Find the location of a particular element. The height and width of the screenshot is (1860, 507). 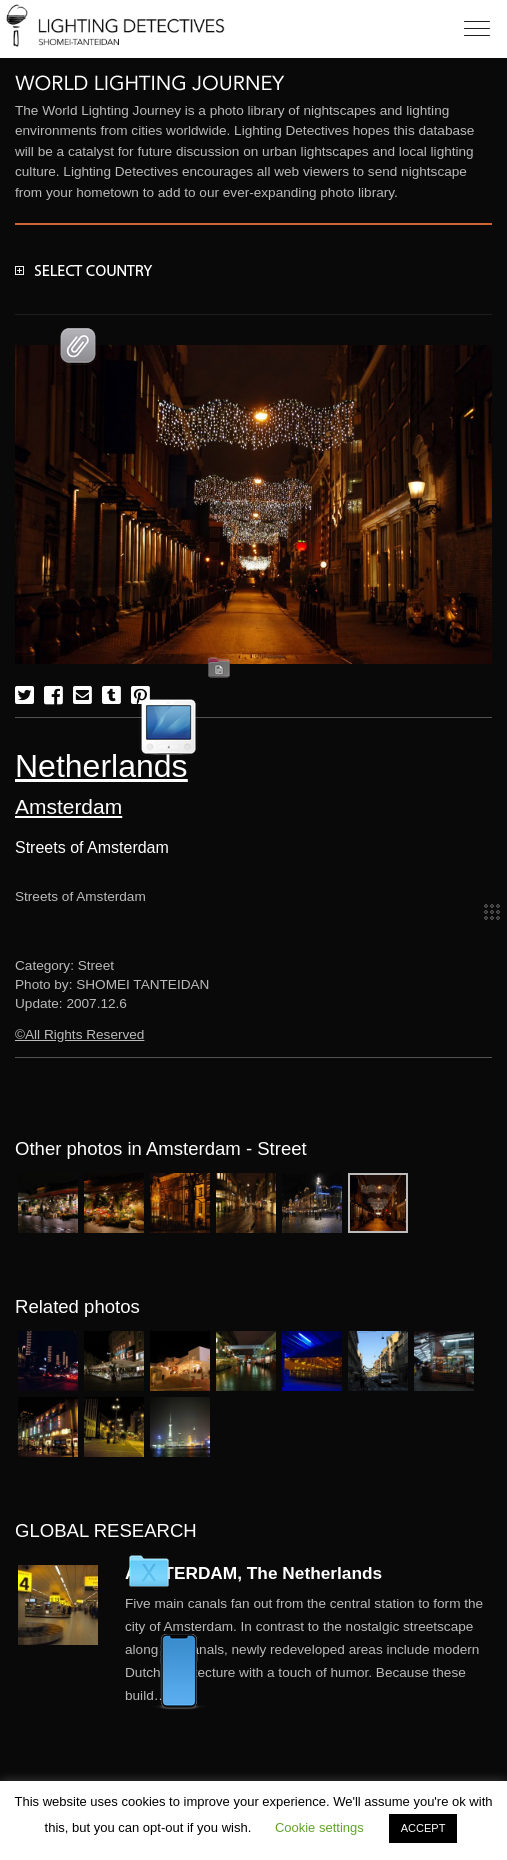

access macos system folder is located at coordinates (149, 1571).